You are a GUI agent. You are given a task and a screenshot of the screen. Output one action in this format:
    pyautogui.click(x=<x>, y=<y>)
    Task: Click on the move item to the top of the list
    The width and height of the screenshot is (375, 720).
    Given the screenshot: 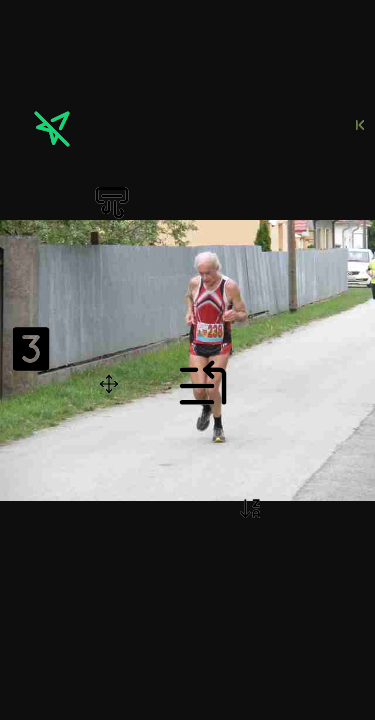 What is the action you would take?
    pyautogui.click(x=203, y=386)
    